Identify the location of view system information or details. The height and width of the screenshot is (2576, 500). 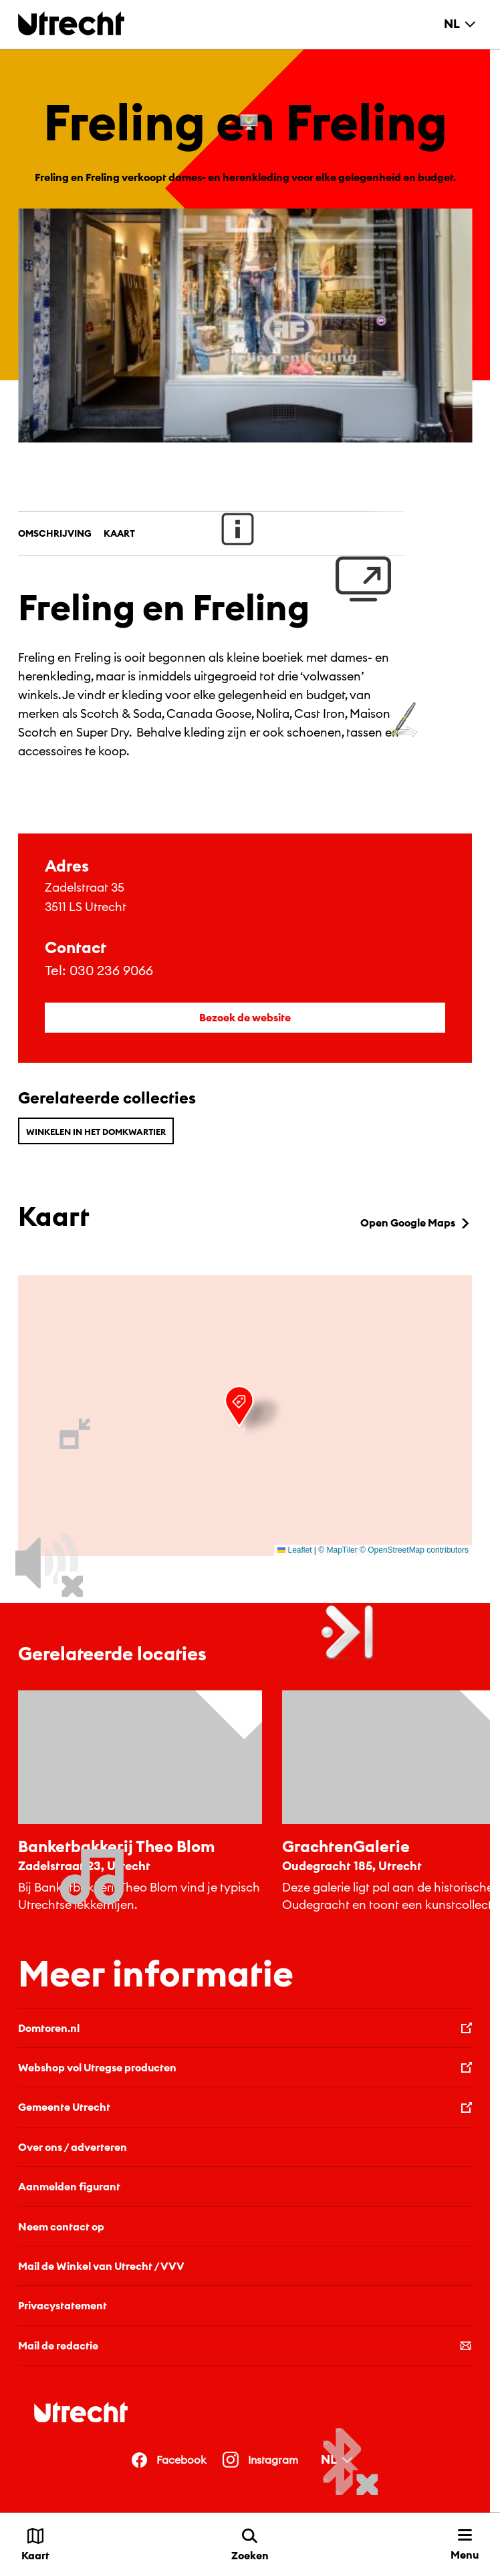
(237, 529).